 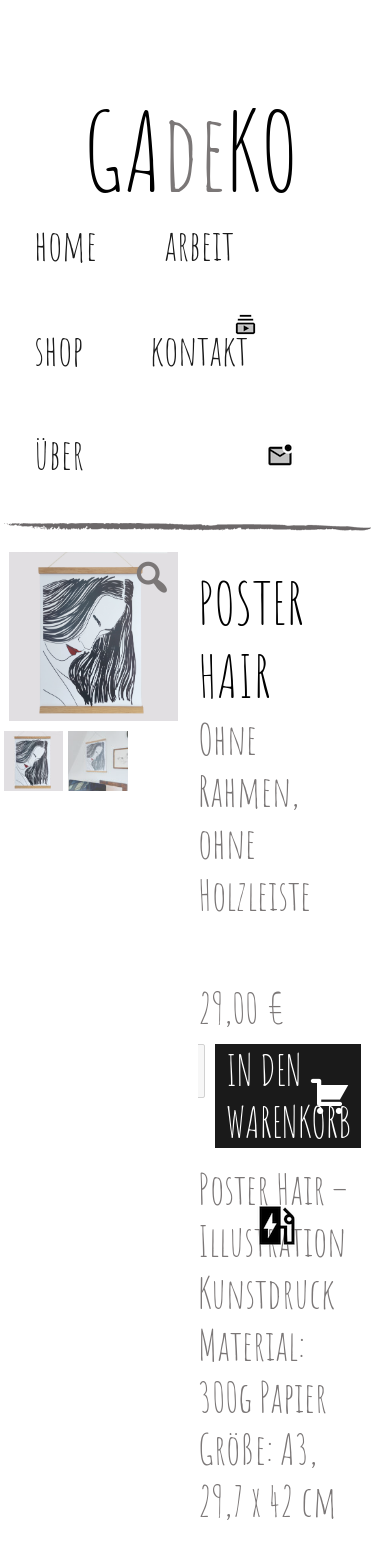 I want to click on find nearby electric vehicle charging stations, so click(x=276, y=1225).